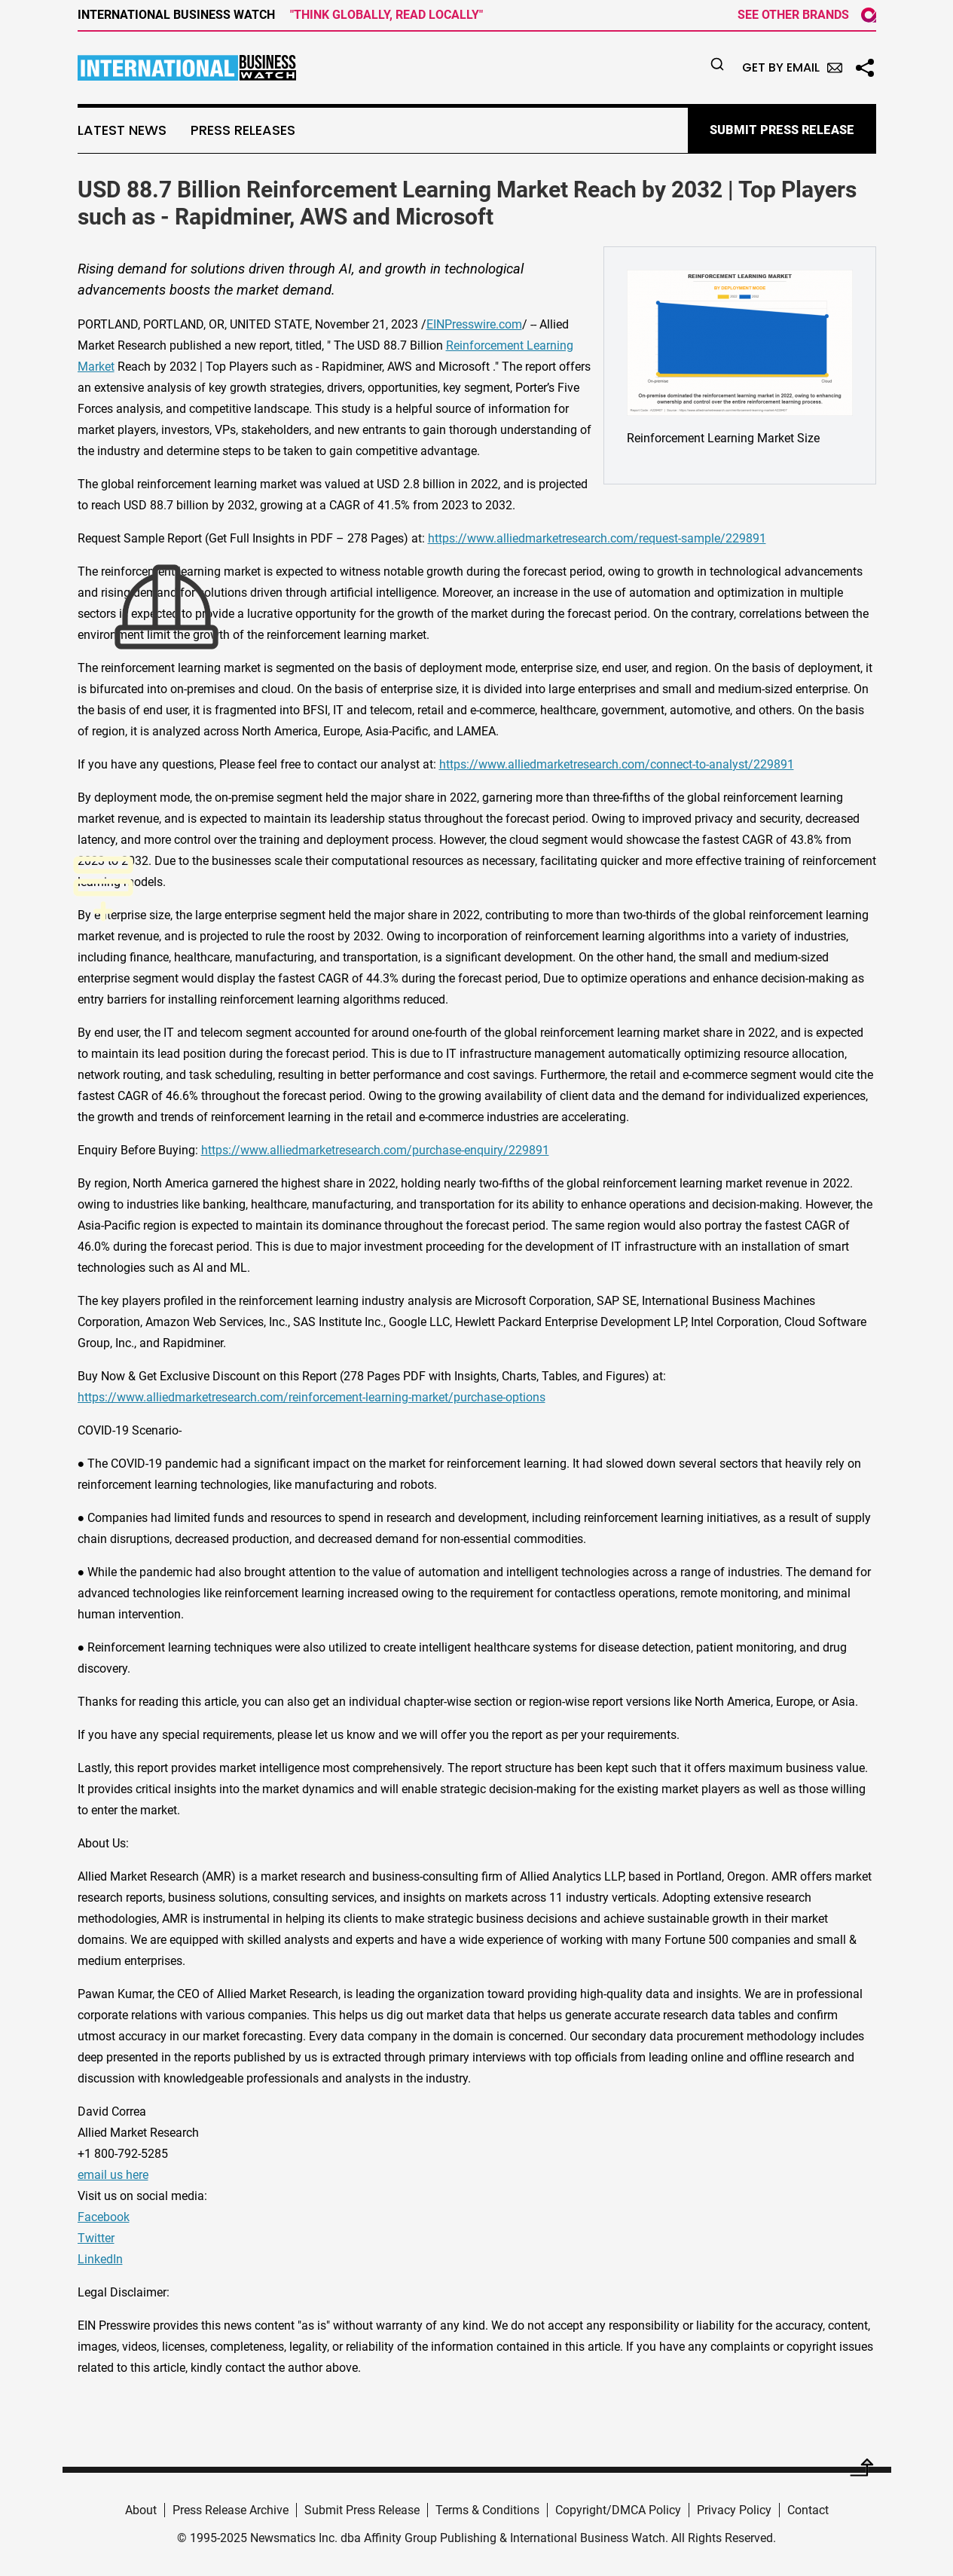 This screenshot has height=2576, width=953. Describe the element at coordinates (863, 2468) in the screenshot. I see `redirect or forward content upward` at that location.